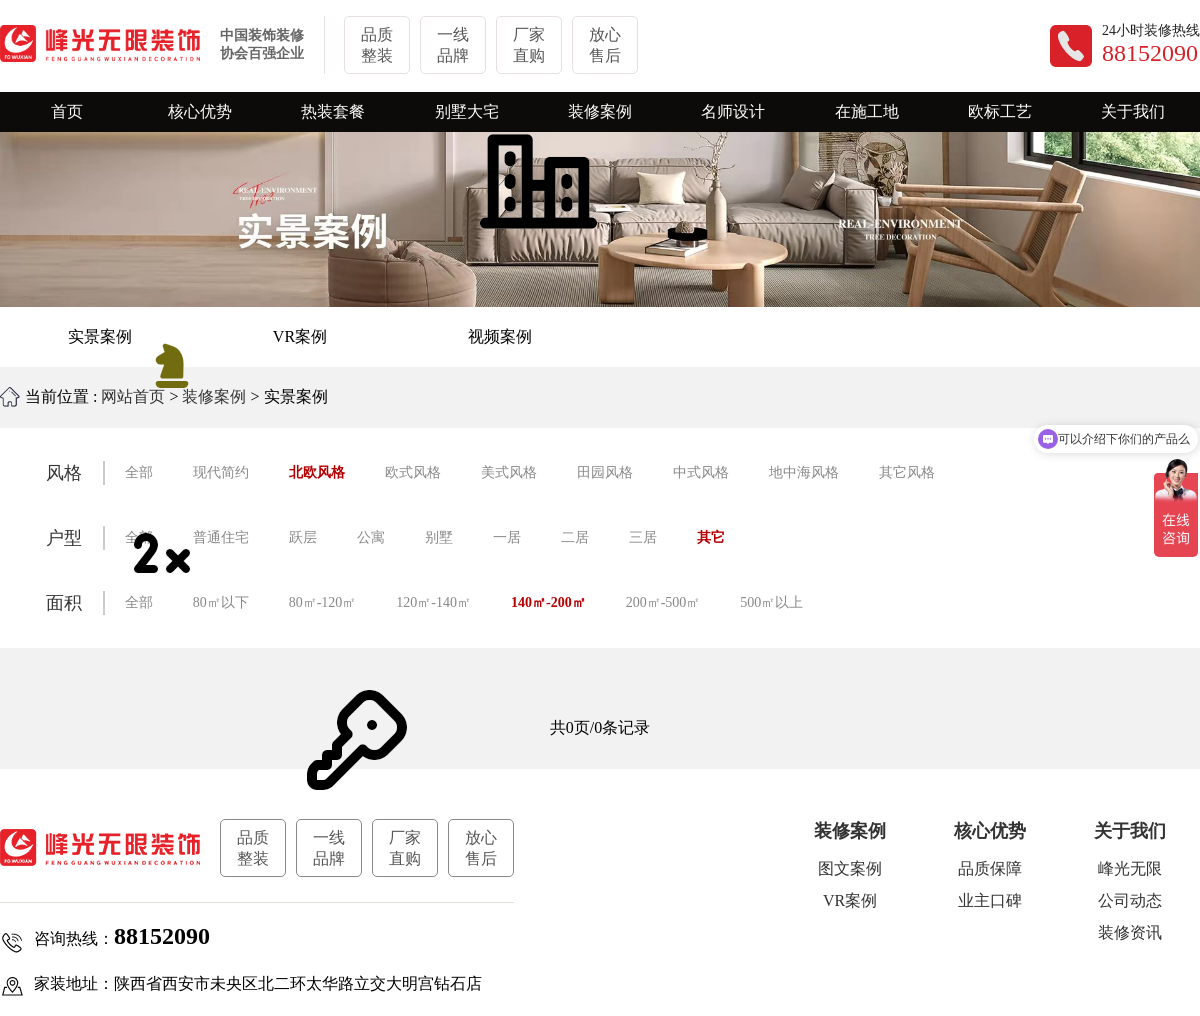  What do you see at coordinates (538, 181) in the screenshot?
I see `view city or urban locations` at bounding box center [538, 181].